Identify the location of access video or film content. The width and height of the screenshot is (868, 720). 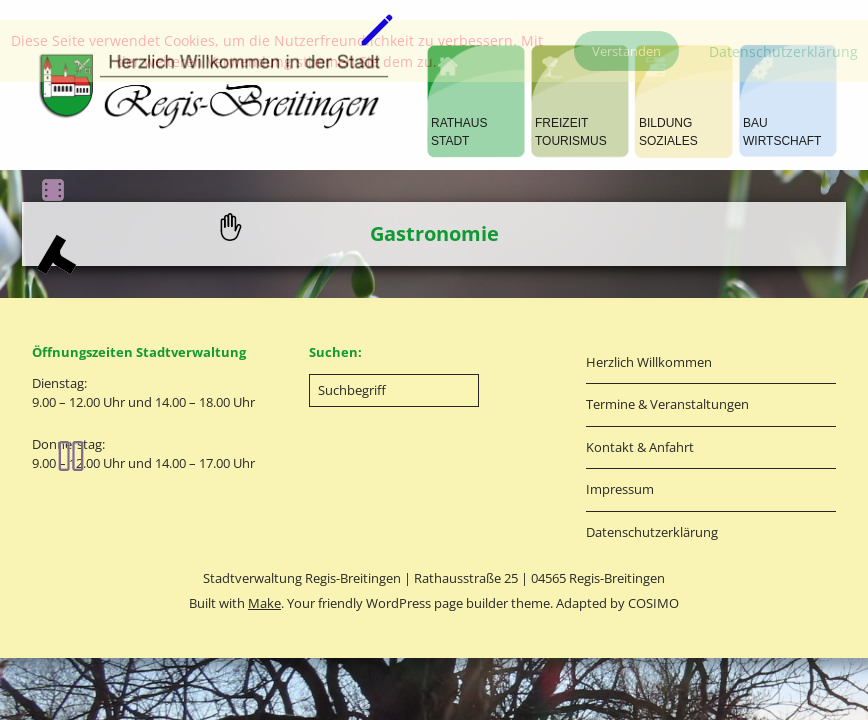
(53, 190).